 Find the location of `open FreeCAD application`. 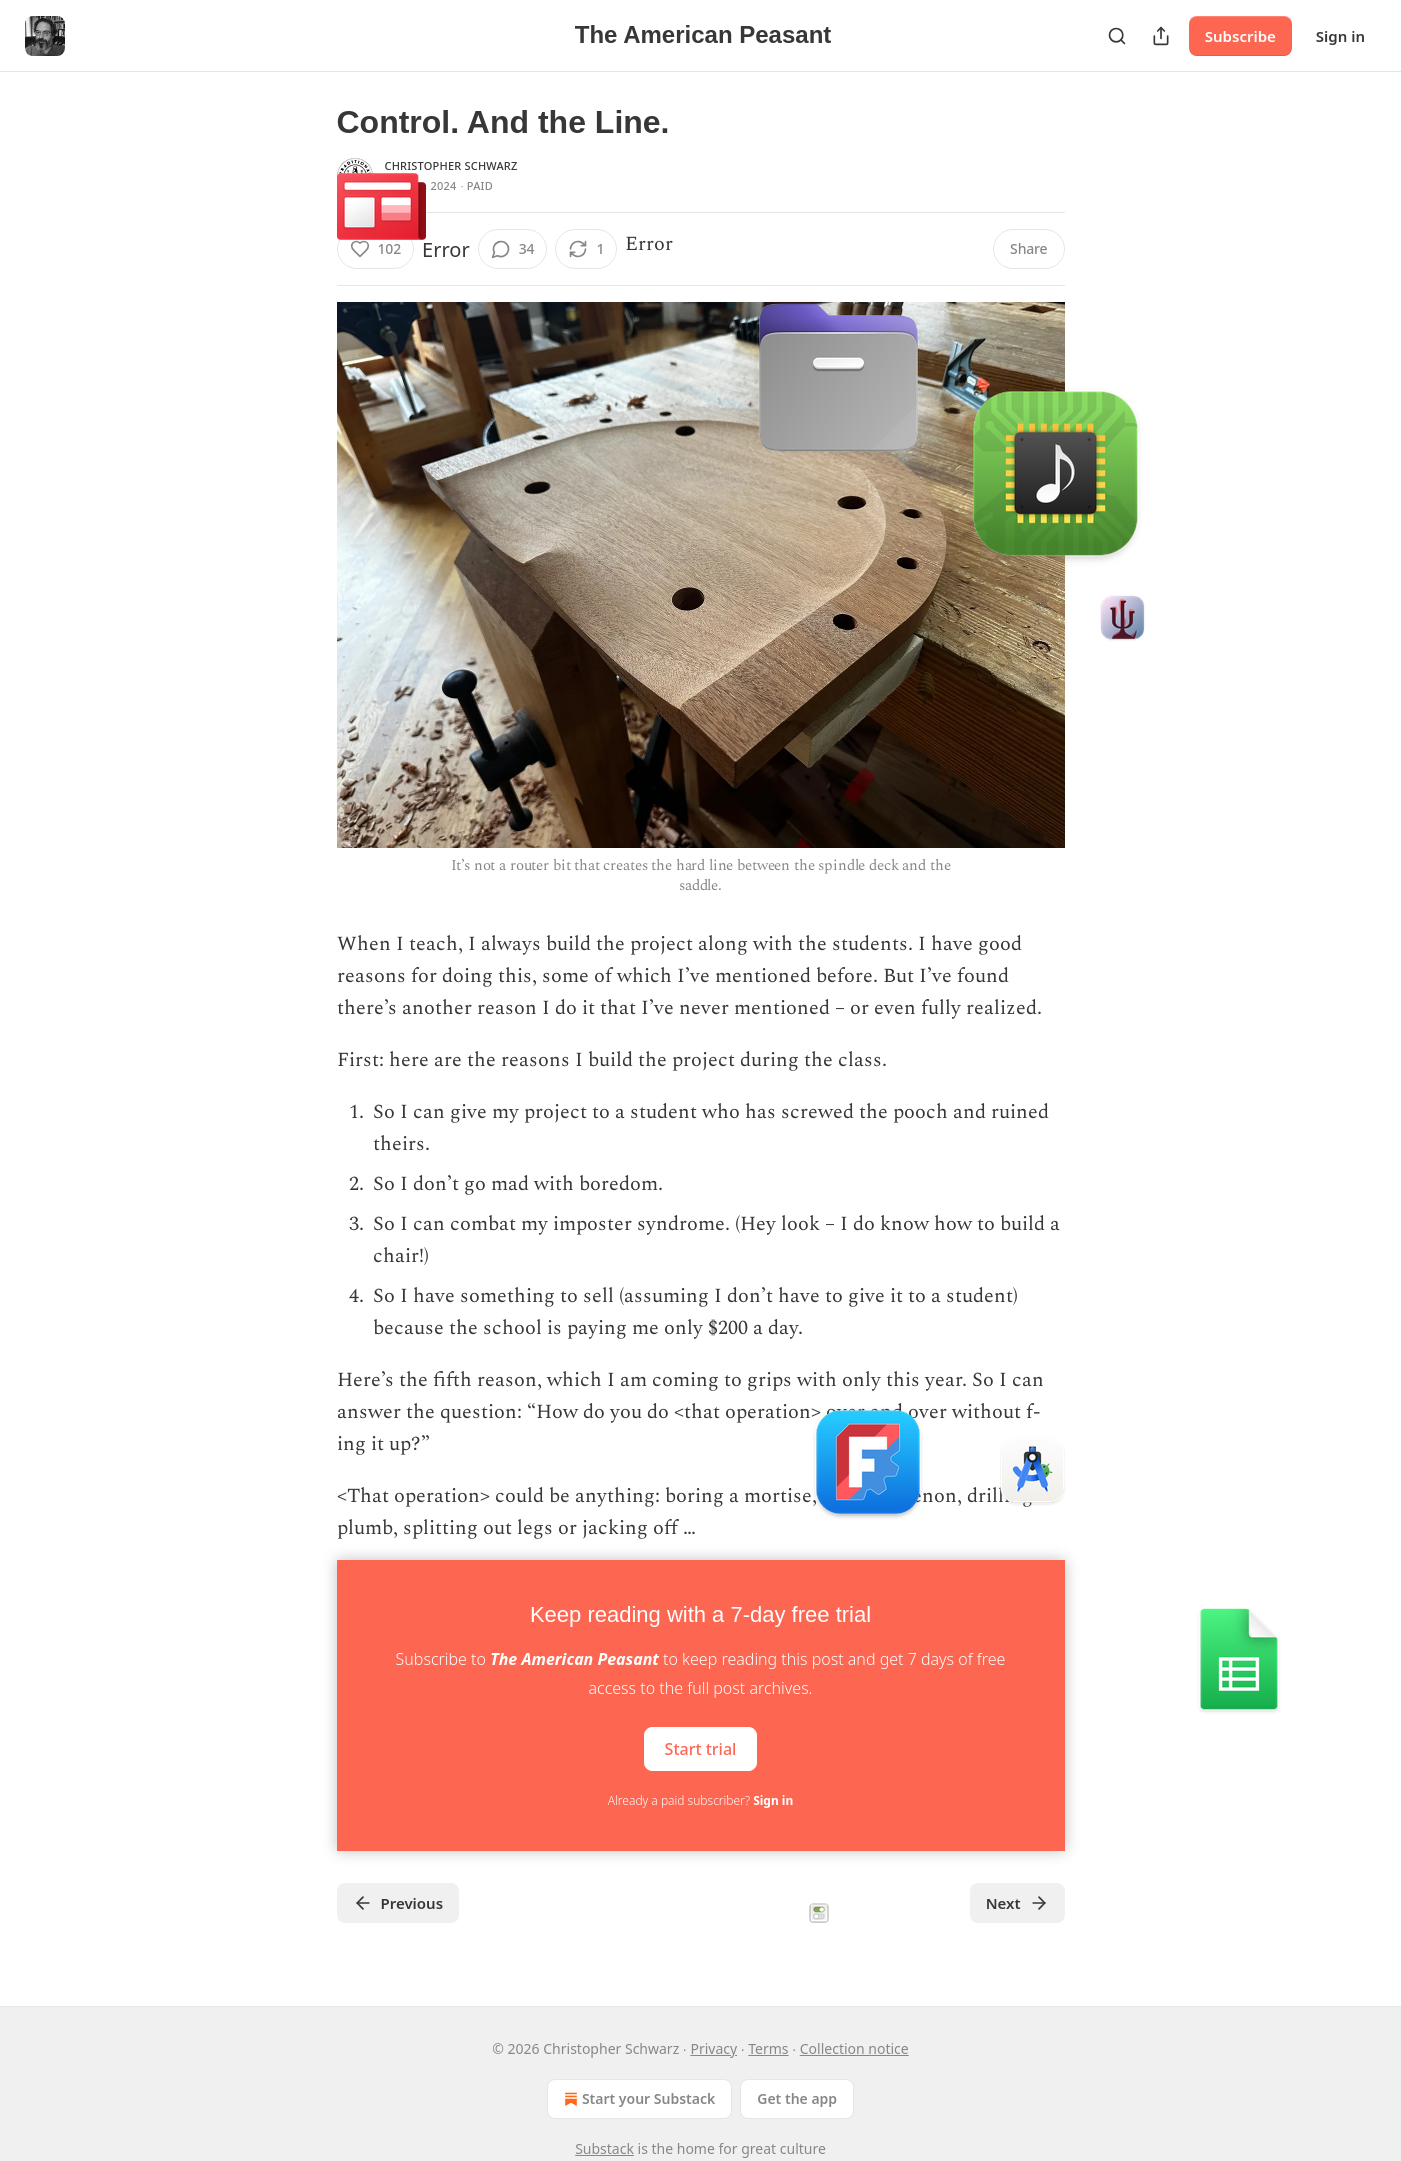

open FreeCAD application is located at coordinates (868, 1462).